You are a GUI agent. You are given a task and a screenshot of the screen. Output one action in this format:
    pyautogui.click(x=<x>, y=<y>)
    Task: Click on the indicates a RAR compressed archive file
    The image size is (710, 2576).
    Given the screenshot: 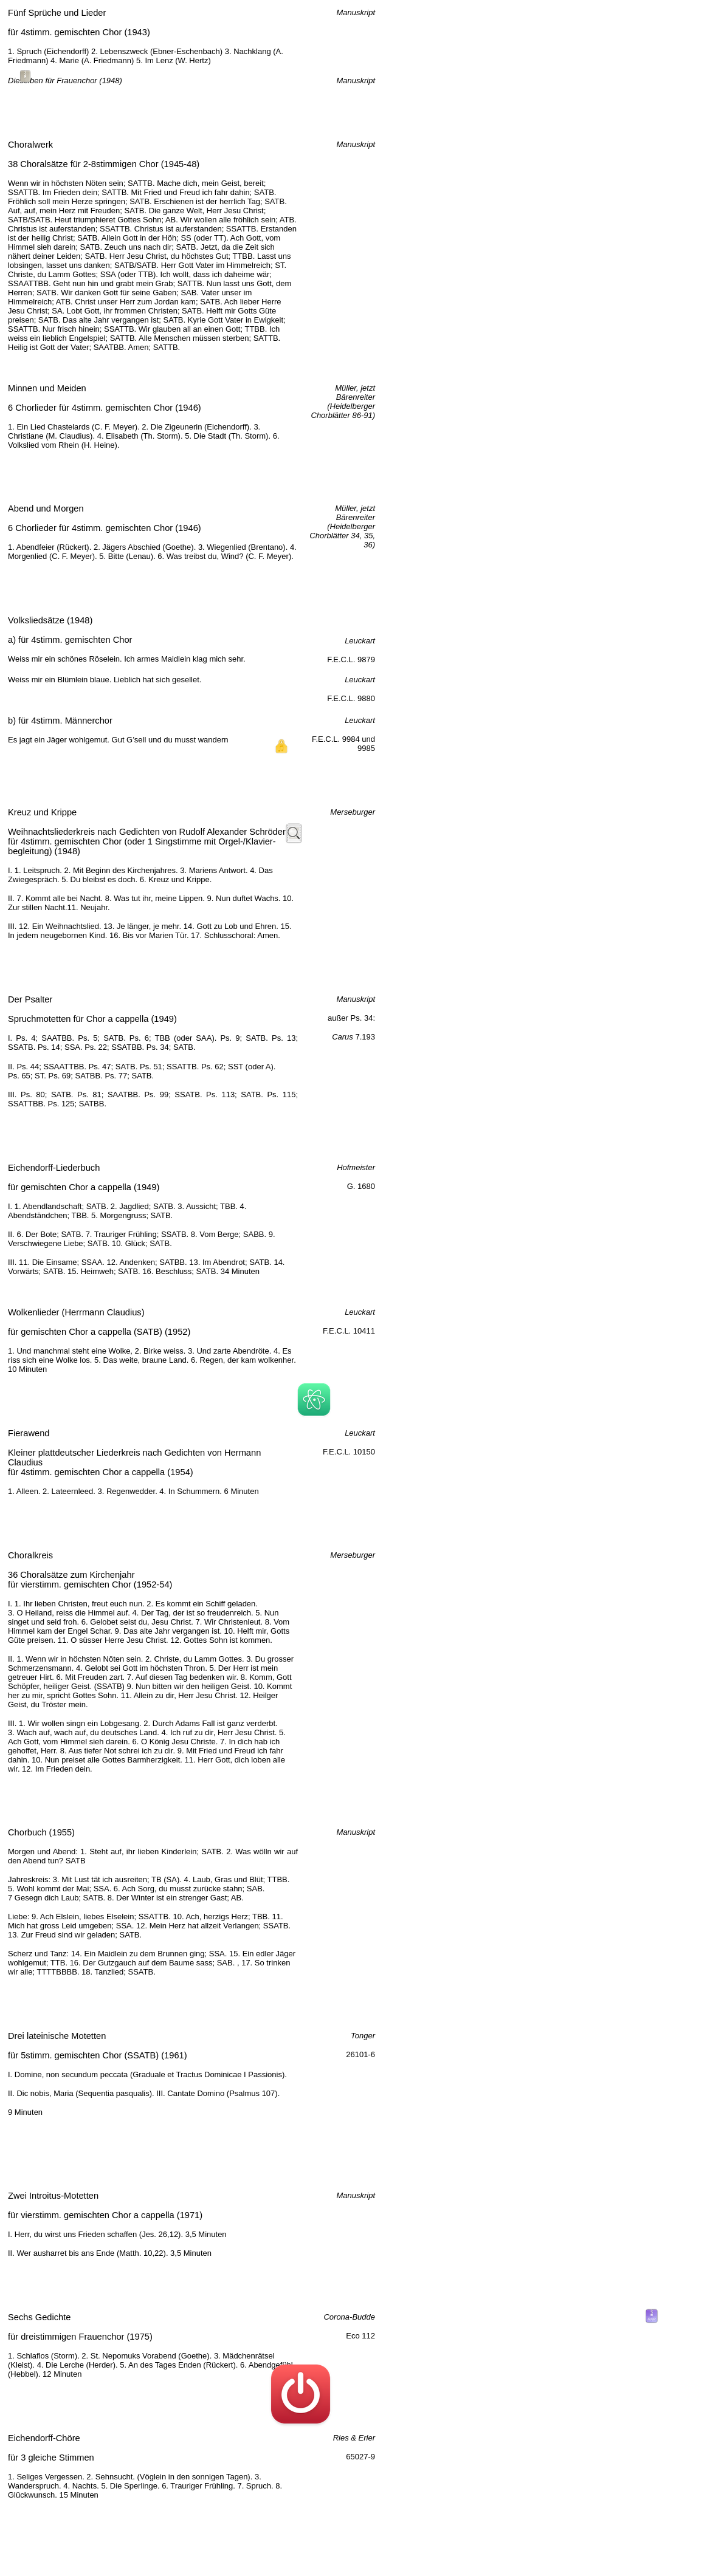 What is the action you would take?
    pyautogui.click(x=652, y=2316)
    